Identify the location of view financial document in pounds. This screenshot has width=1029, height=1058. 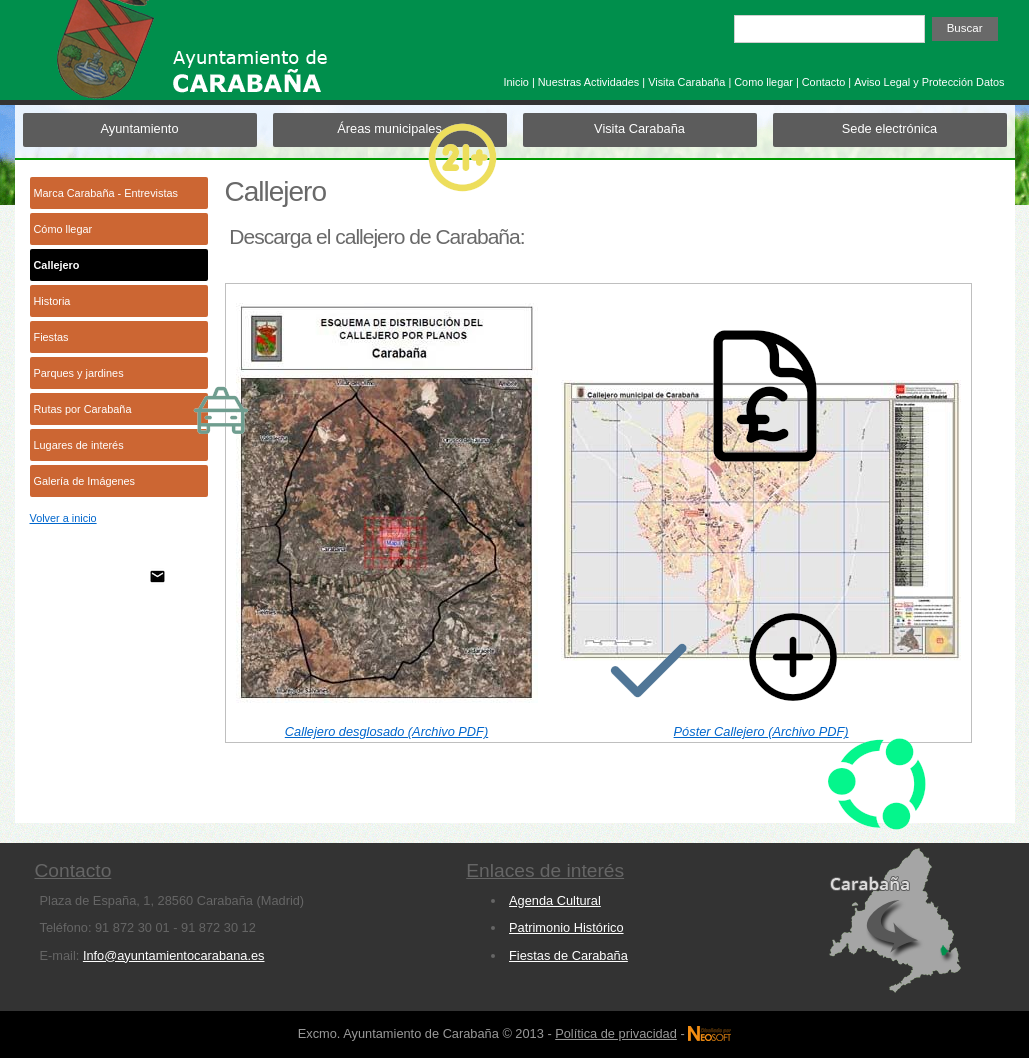
(765, 396).